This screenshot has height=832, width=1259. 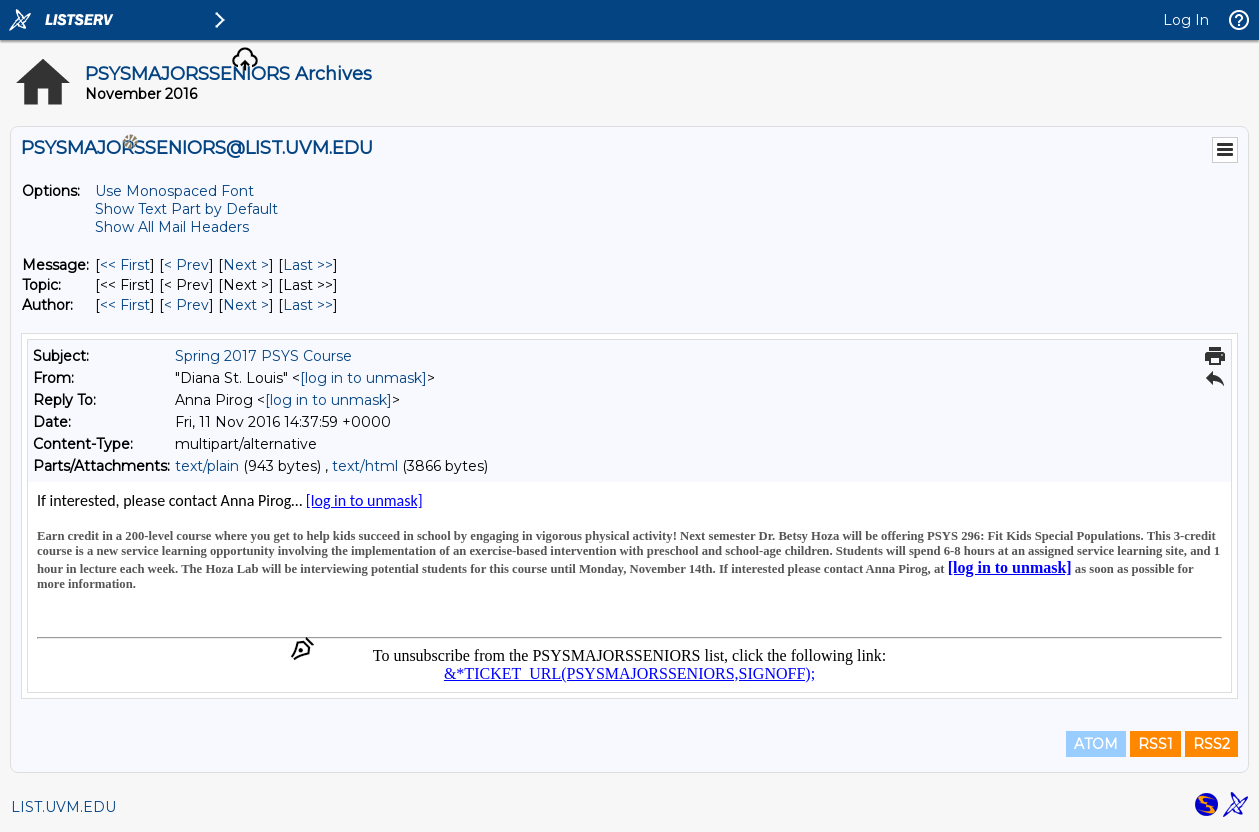 I want to click on upload file to cloud storage, so click(x=245, y=59).